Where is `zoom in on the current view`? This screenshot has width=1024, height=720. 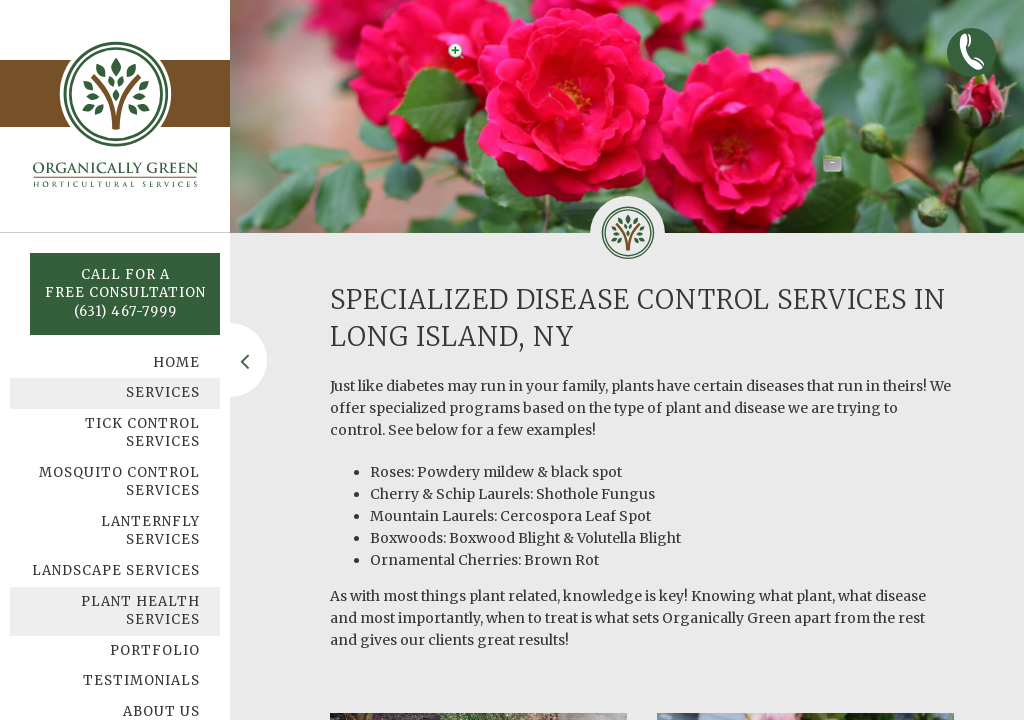
zoom in on the current view is located at coordinates (456, 51).